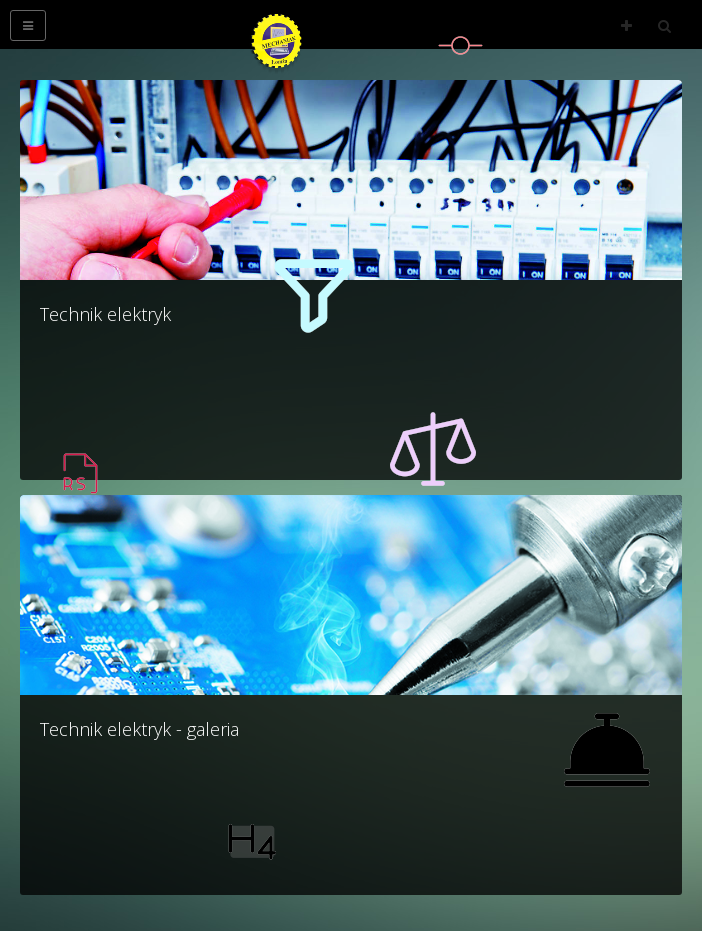  What do you see at coordinates (607, 753) in the screenshot?
I see `request service or assistance` at bounding box center [607, 753].